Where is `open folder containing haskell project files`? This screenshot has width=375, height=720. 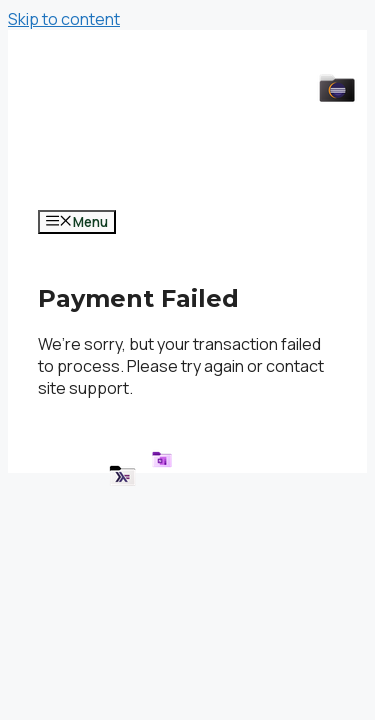 open folder containing haskell project files is located at coordinates (122, 476).